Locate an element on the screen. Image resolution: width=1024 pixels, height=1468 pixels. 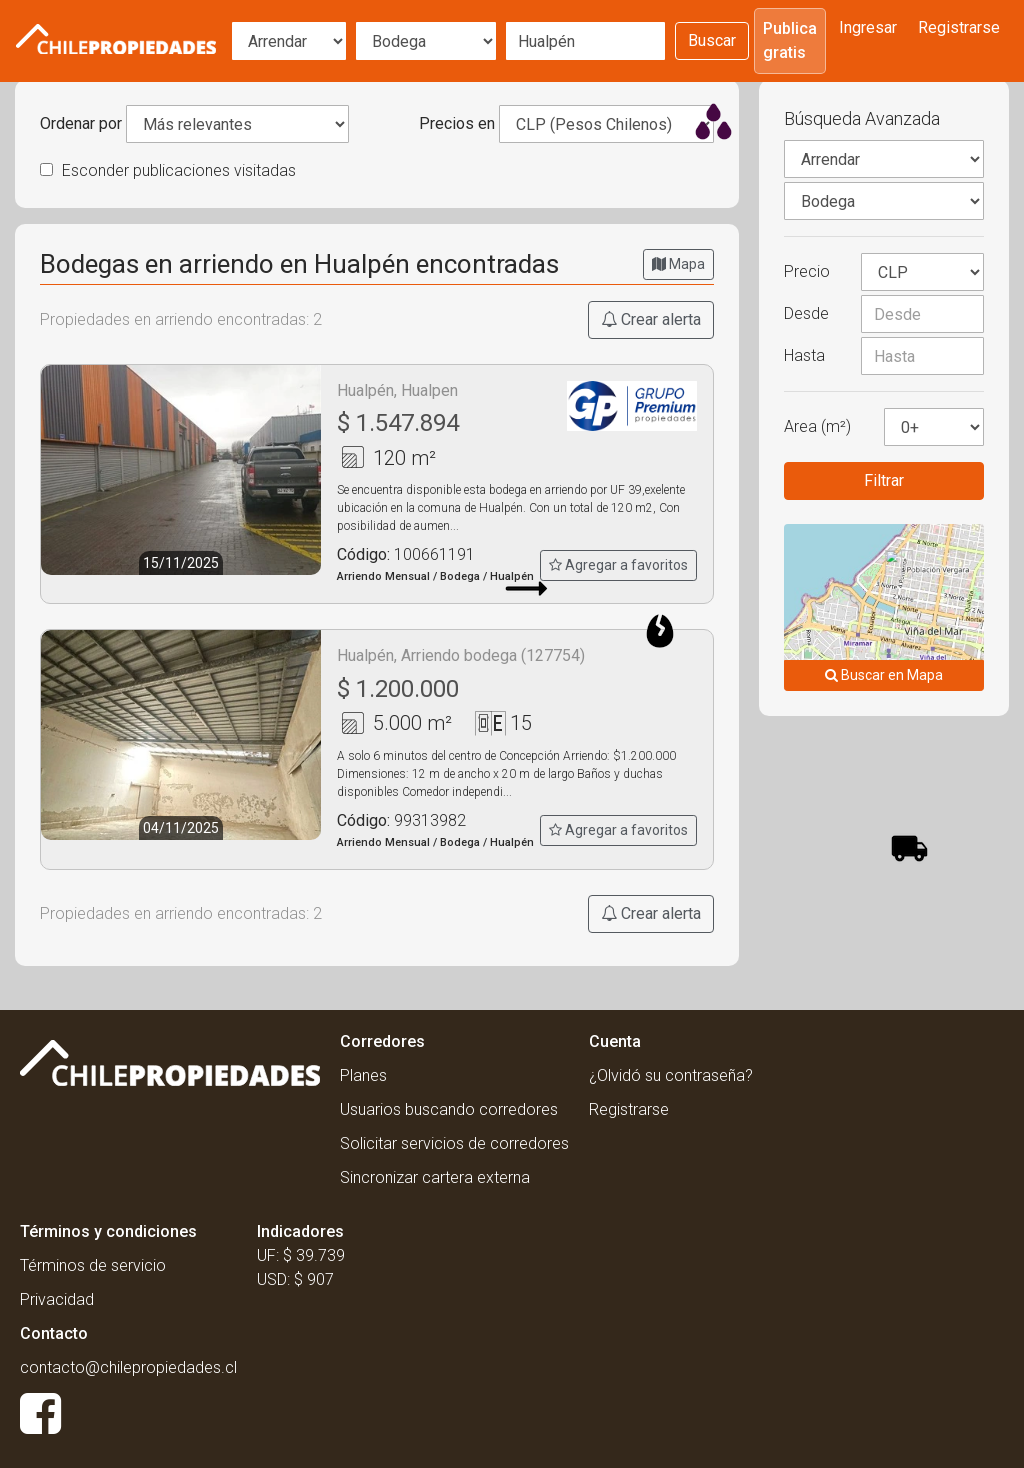
track your delivery status is located at coordinates (909, 848).